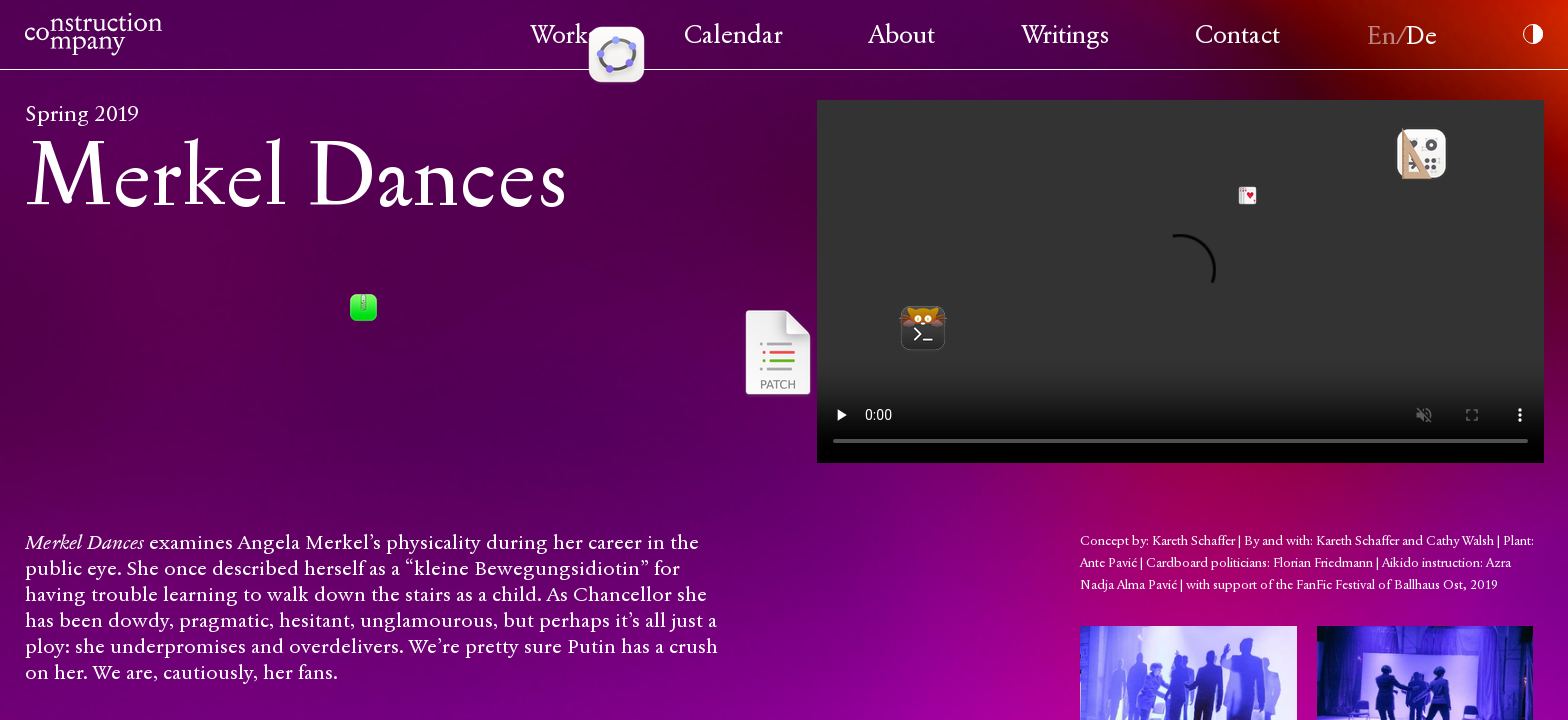  I want to click on open geogebra mathematics application, so click(616, 54).